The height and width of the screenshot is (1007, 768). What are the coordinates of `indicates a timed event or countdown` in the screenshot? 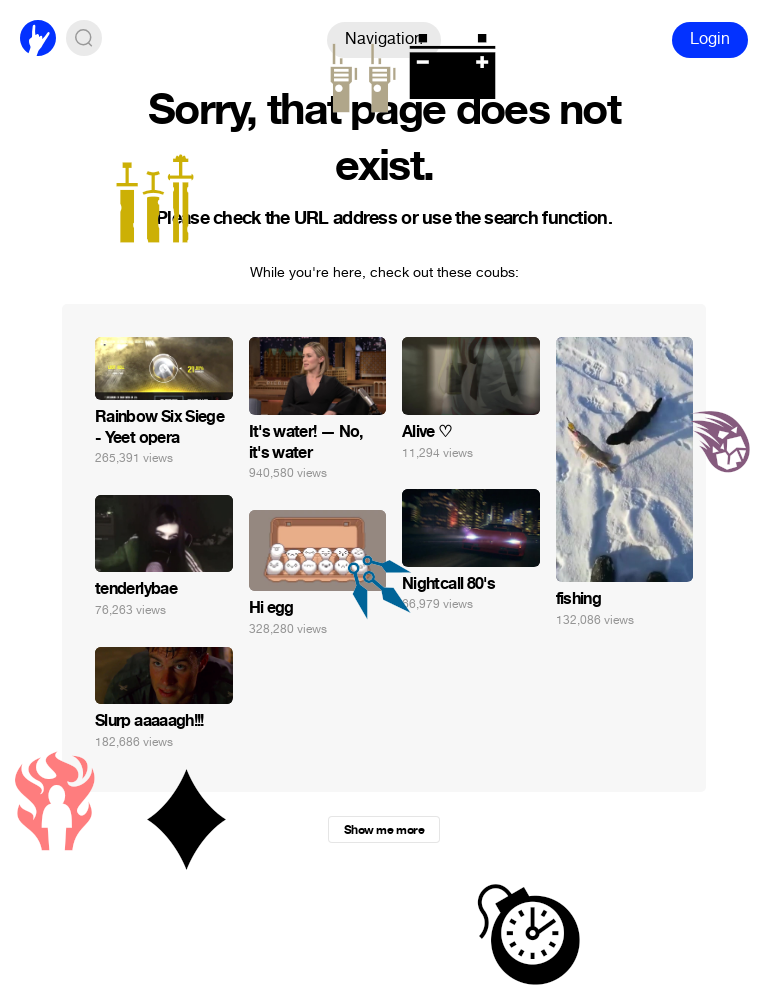 It's located at (528, 933).